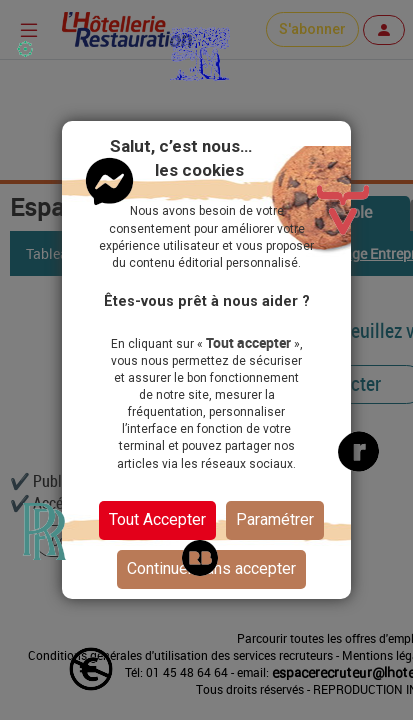 The image size is (413, 720). Describe the element at coordinates (91, 669) in the screenshot. I see `indicates non-commercial use license for european content` at that location.